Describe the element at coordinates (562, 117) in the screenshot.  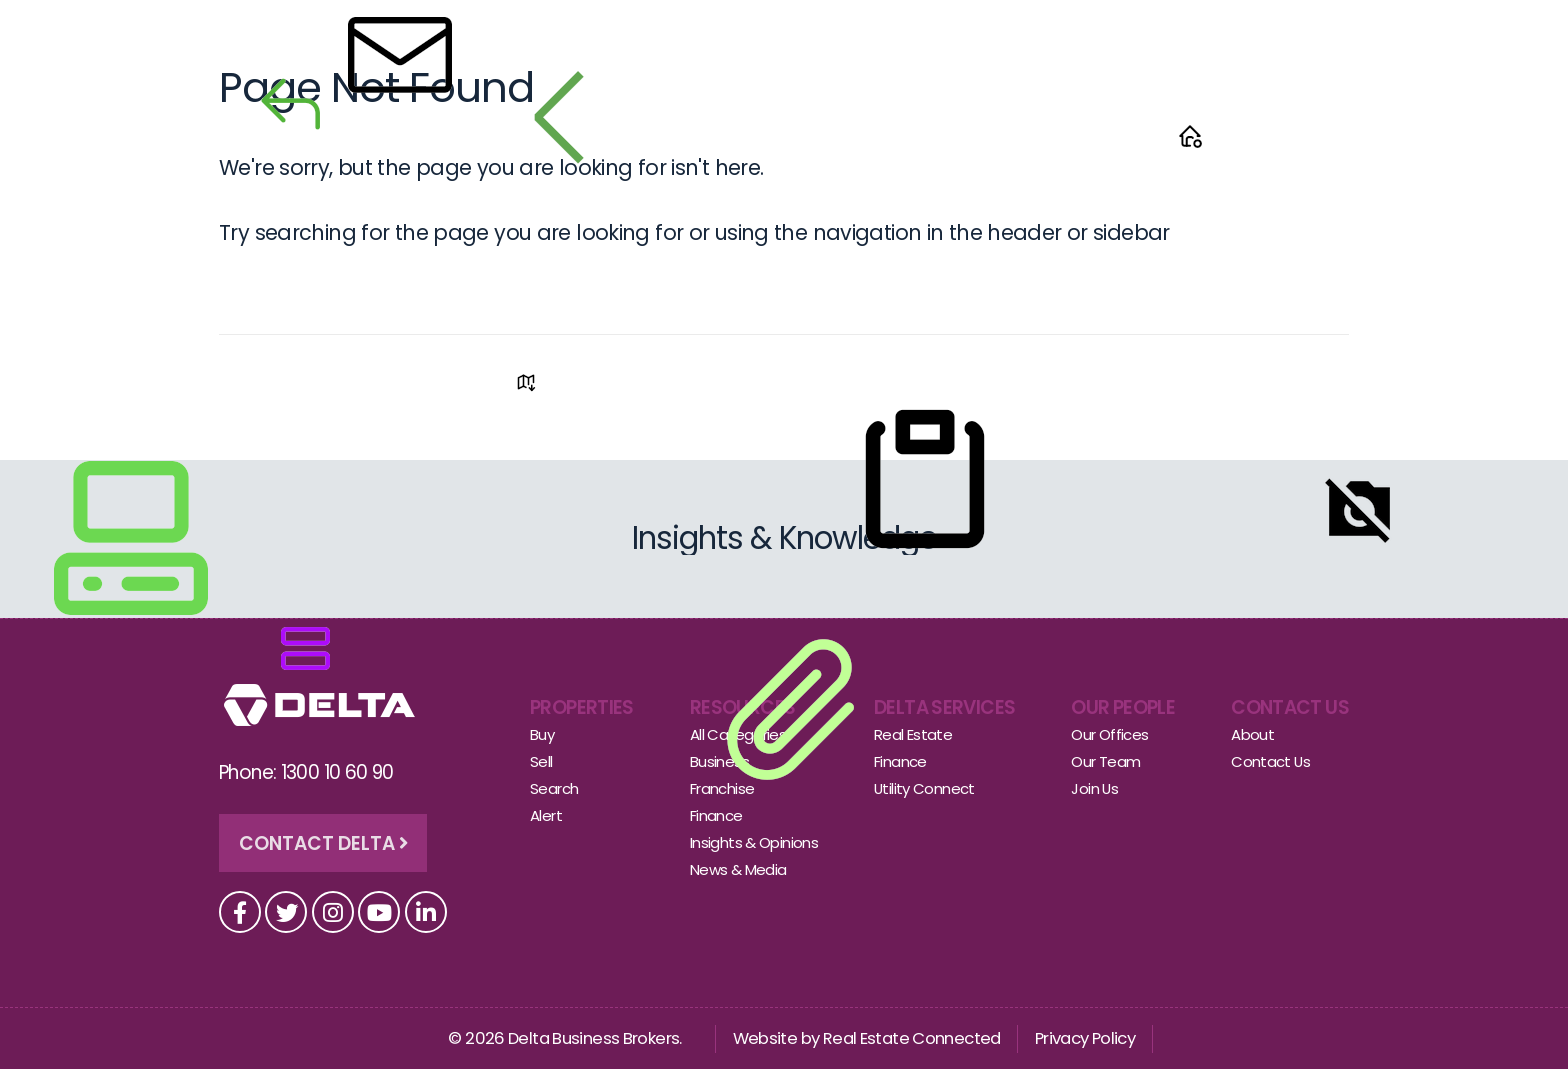
I see `navigate back to the previous screen` at that location.